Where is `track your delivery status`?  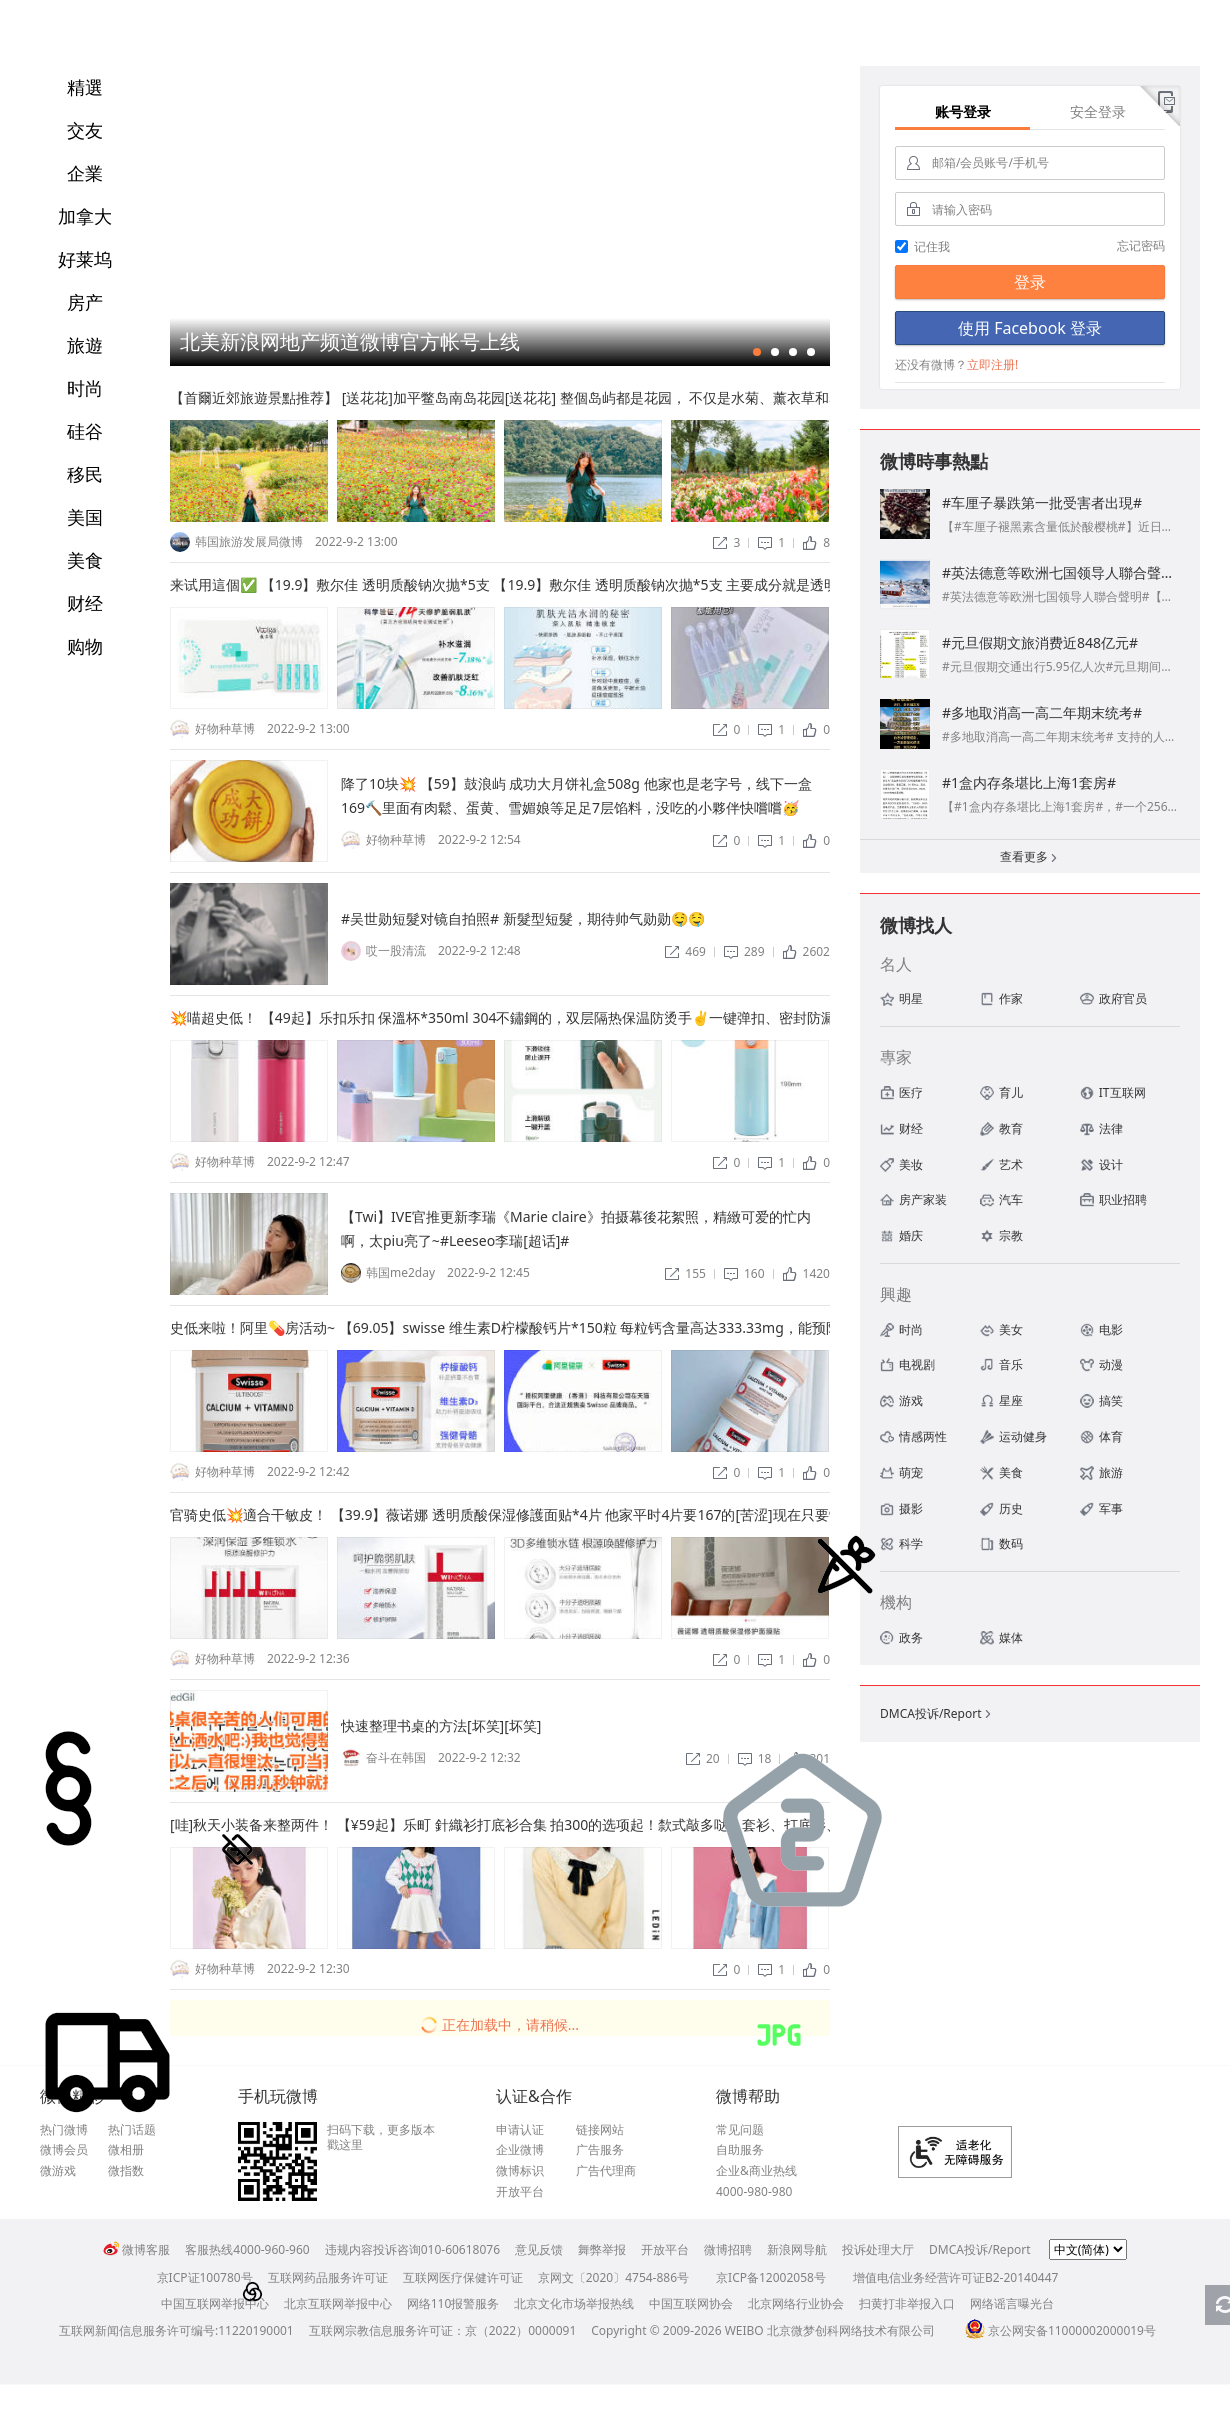 track your delivery status is located at coordinates (107, 2062).